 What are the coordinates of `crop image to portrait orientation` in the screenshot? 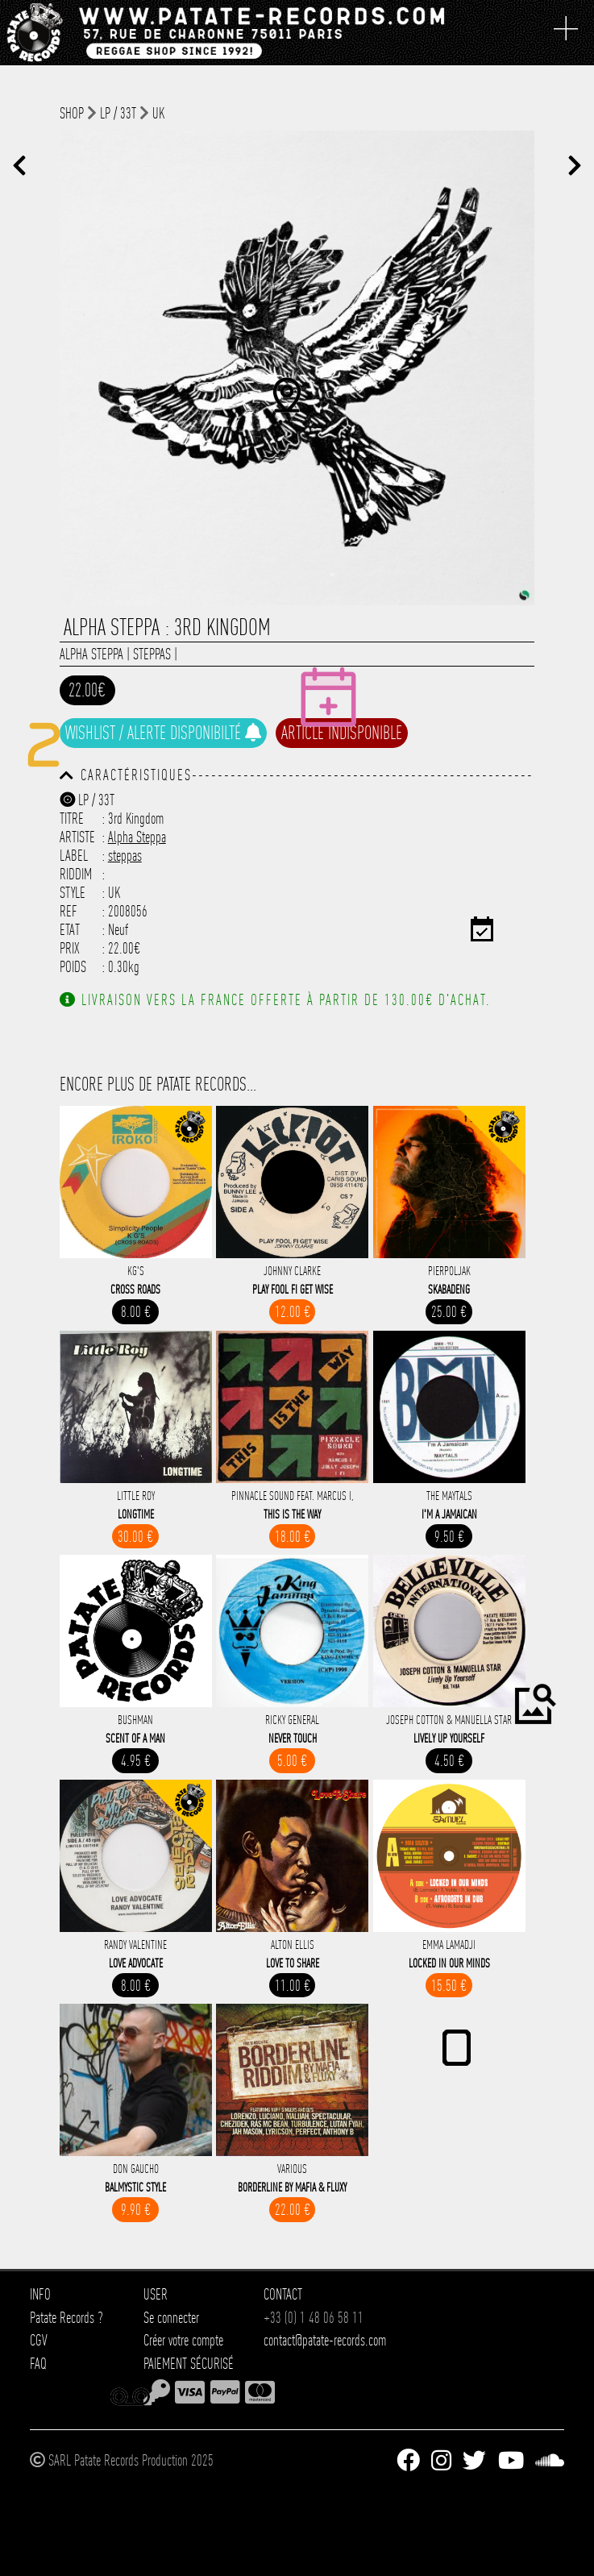 It's located at (456, 2047).